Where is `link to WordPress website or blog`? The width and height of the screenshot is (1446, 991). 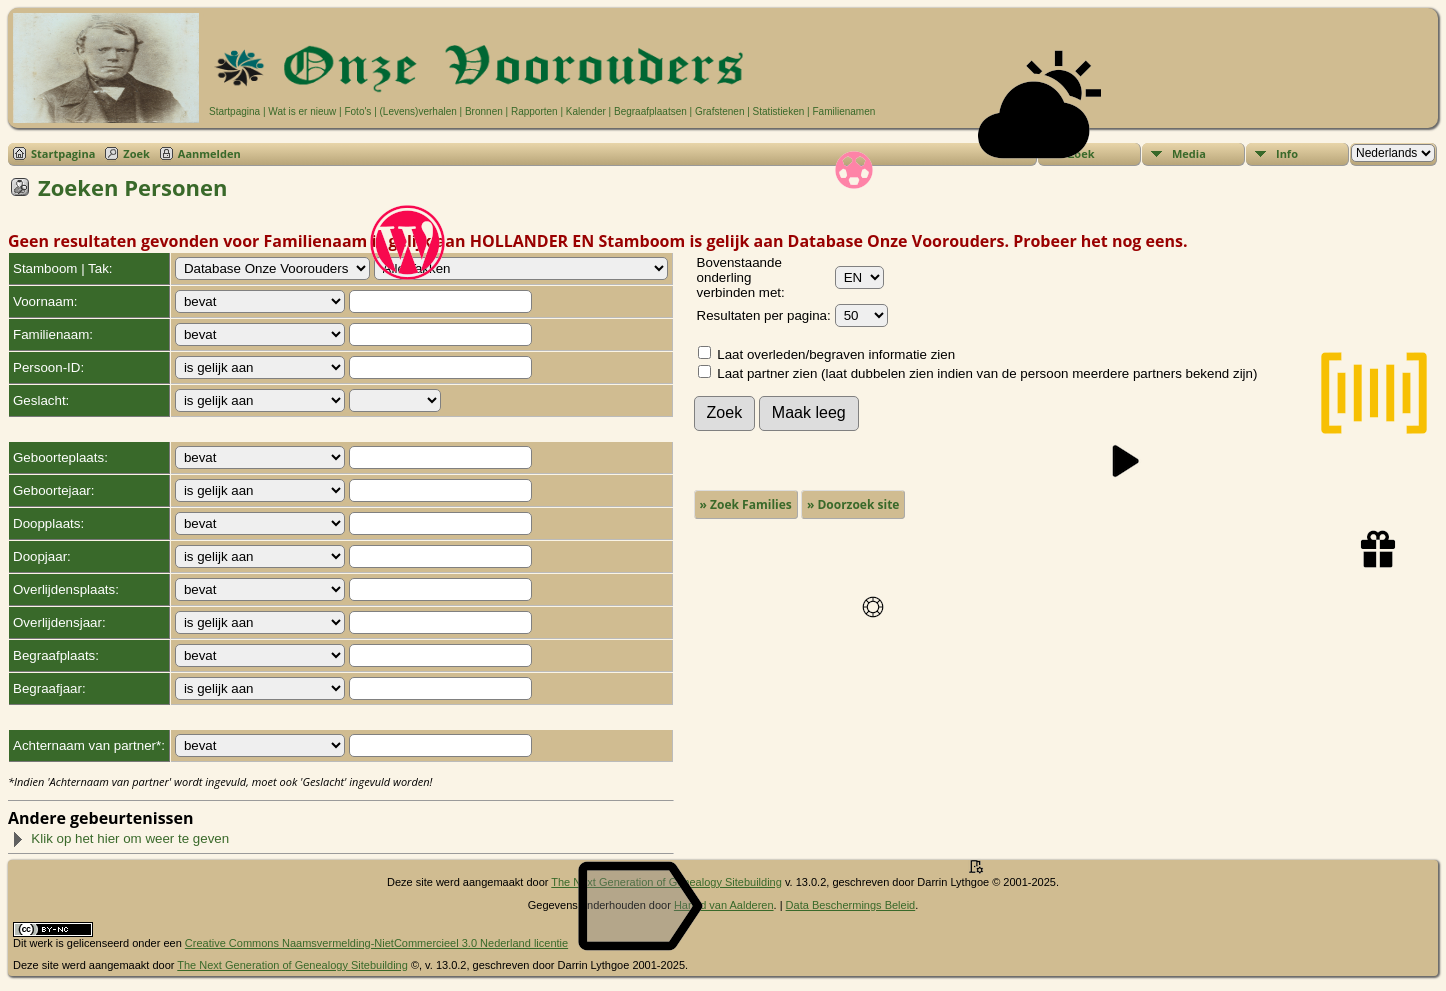 link to WordPress website or blog is located at coordinates (407, 242).